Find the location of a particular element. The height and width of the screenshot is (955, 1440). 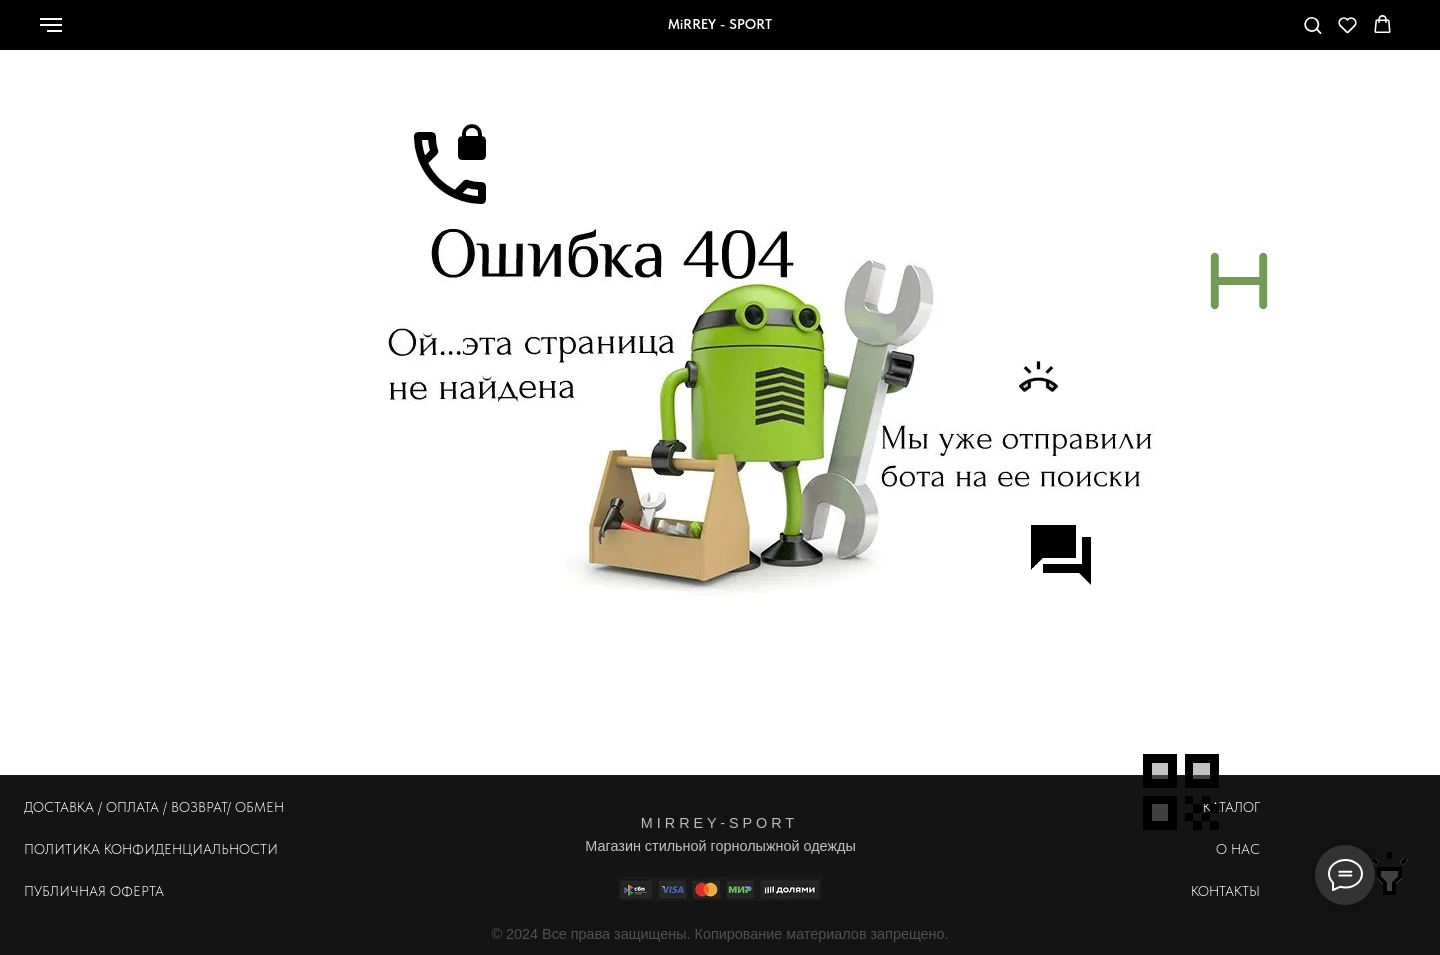

incoming call ringing is located at coordinates (1038, 377).